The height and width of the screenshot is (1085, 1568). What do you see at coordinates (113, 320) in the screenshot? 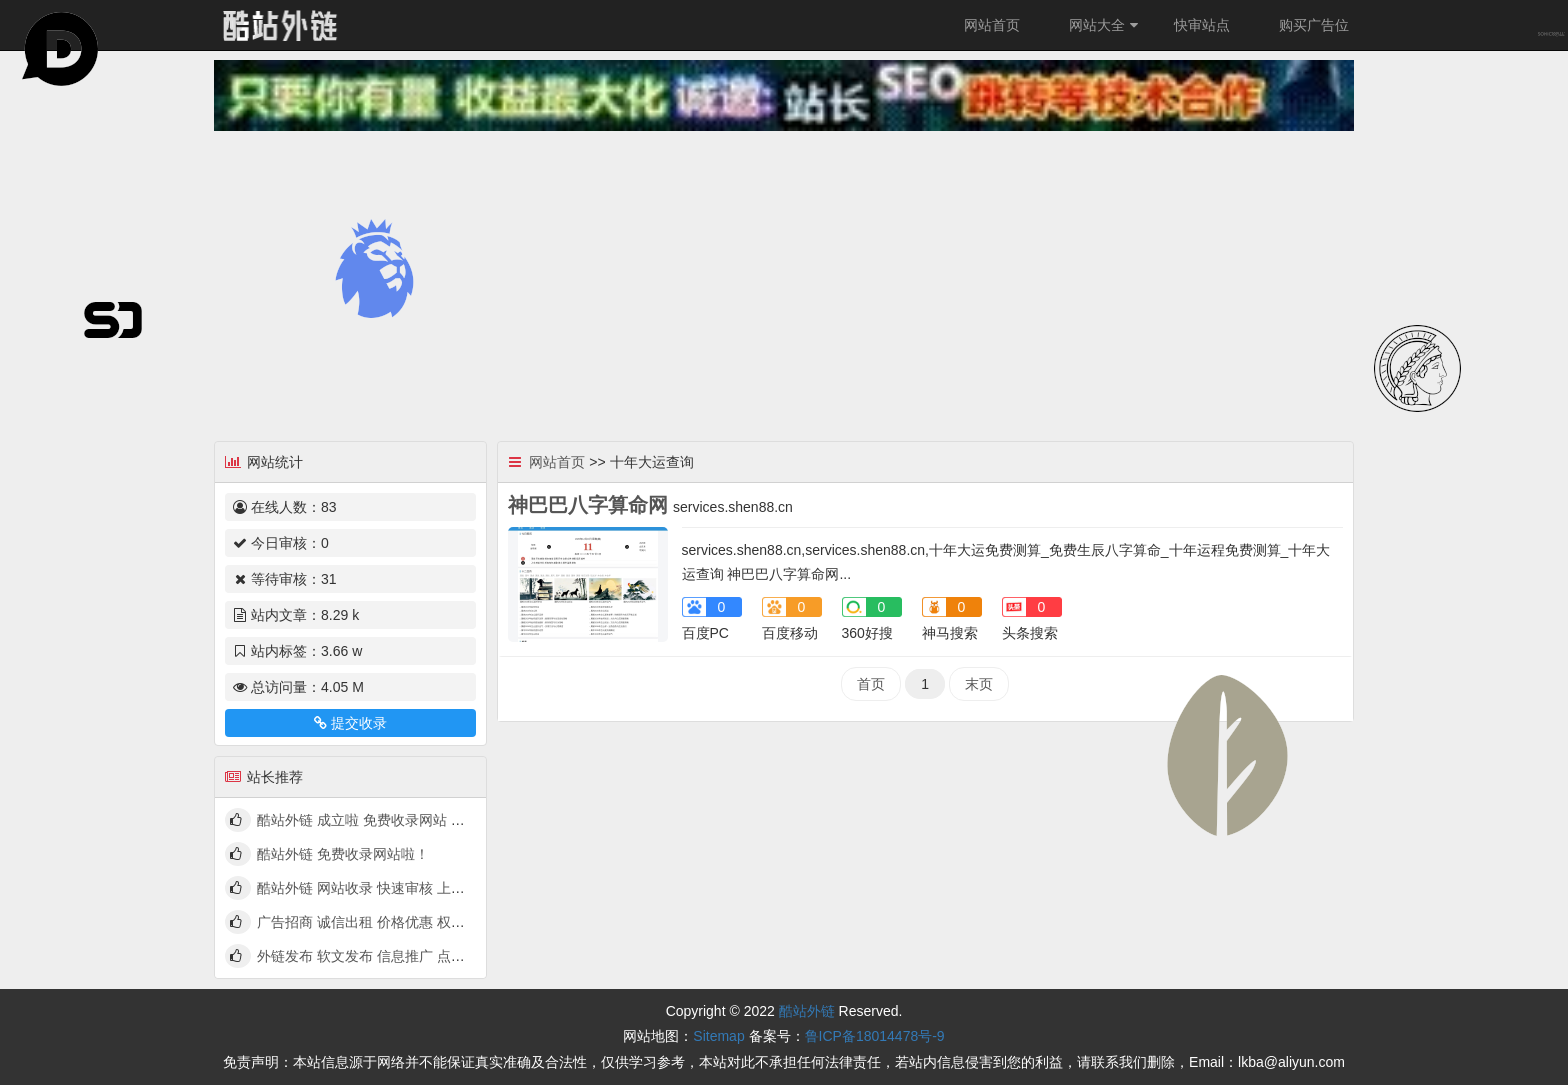
I see `speaker deck logo` at bounding box center [113, 320].